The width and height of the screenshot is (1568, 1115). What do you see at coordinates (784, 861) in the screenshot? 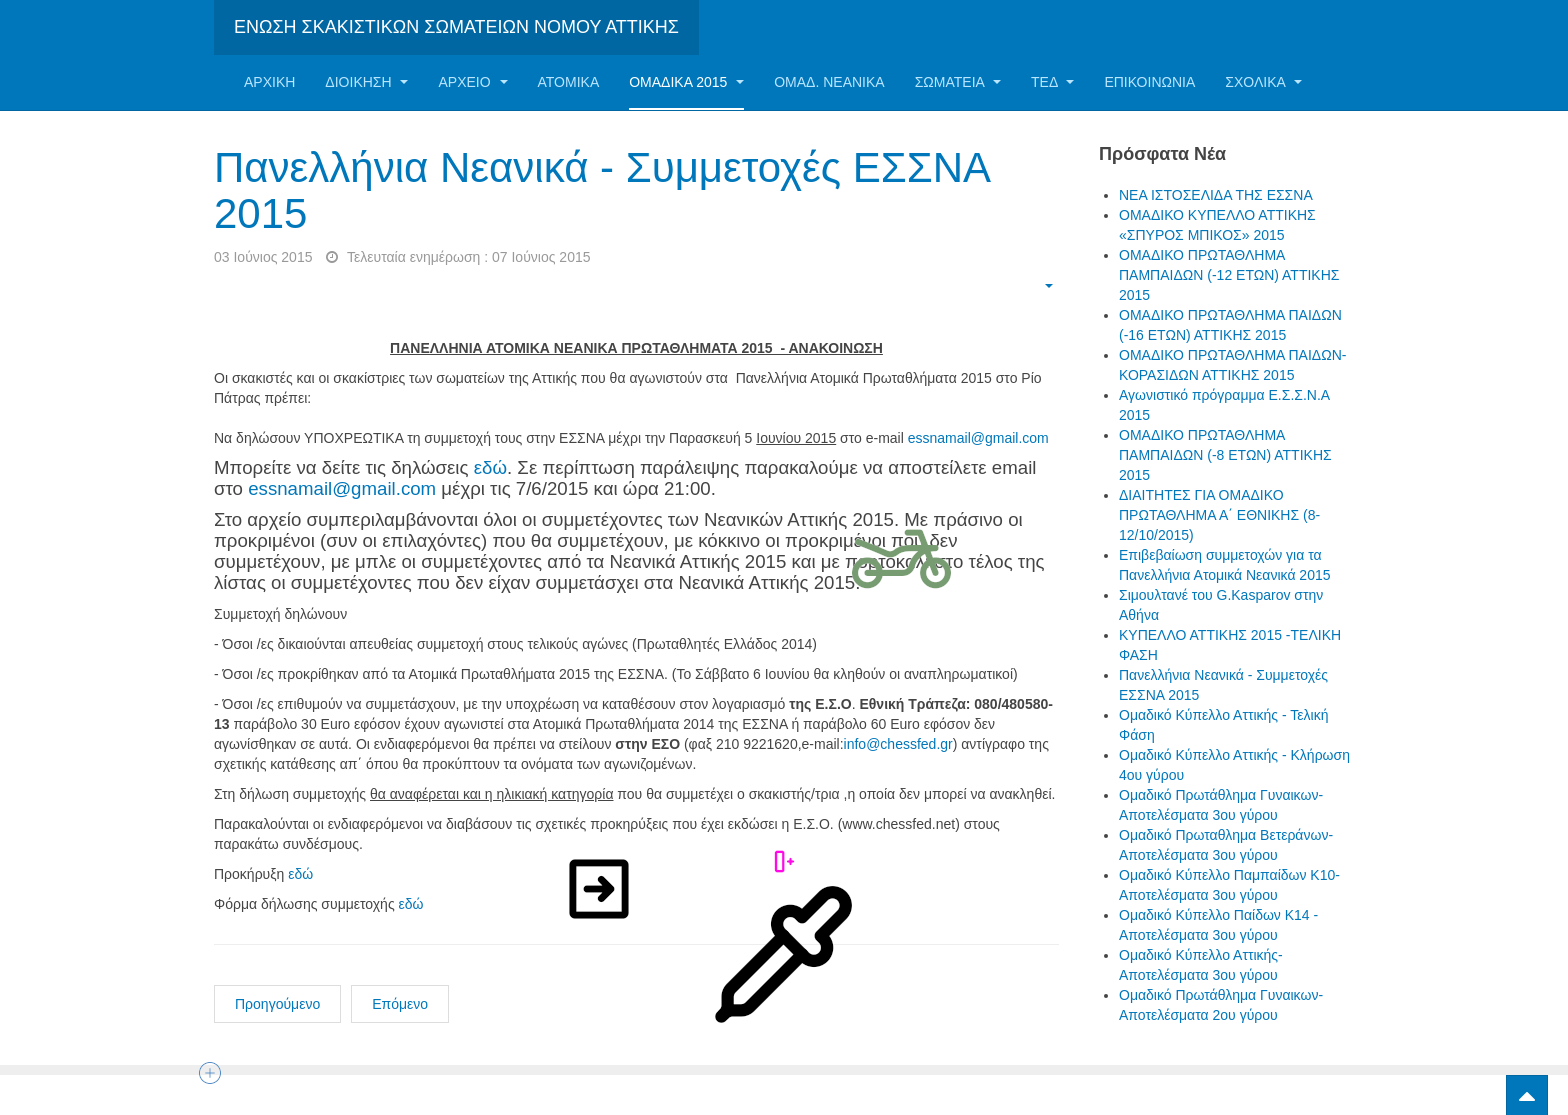
I see `insert a new column to the right` at bounding box center [784, 861].